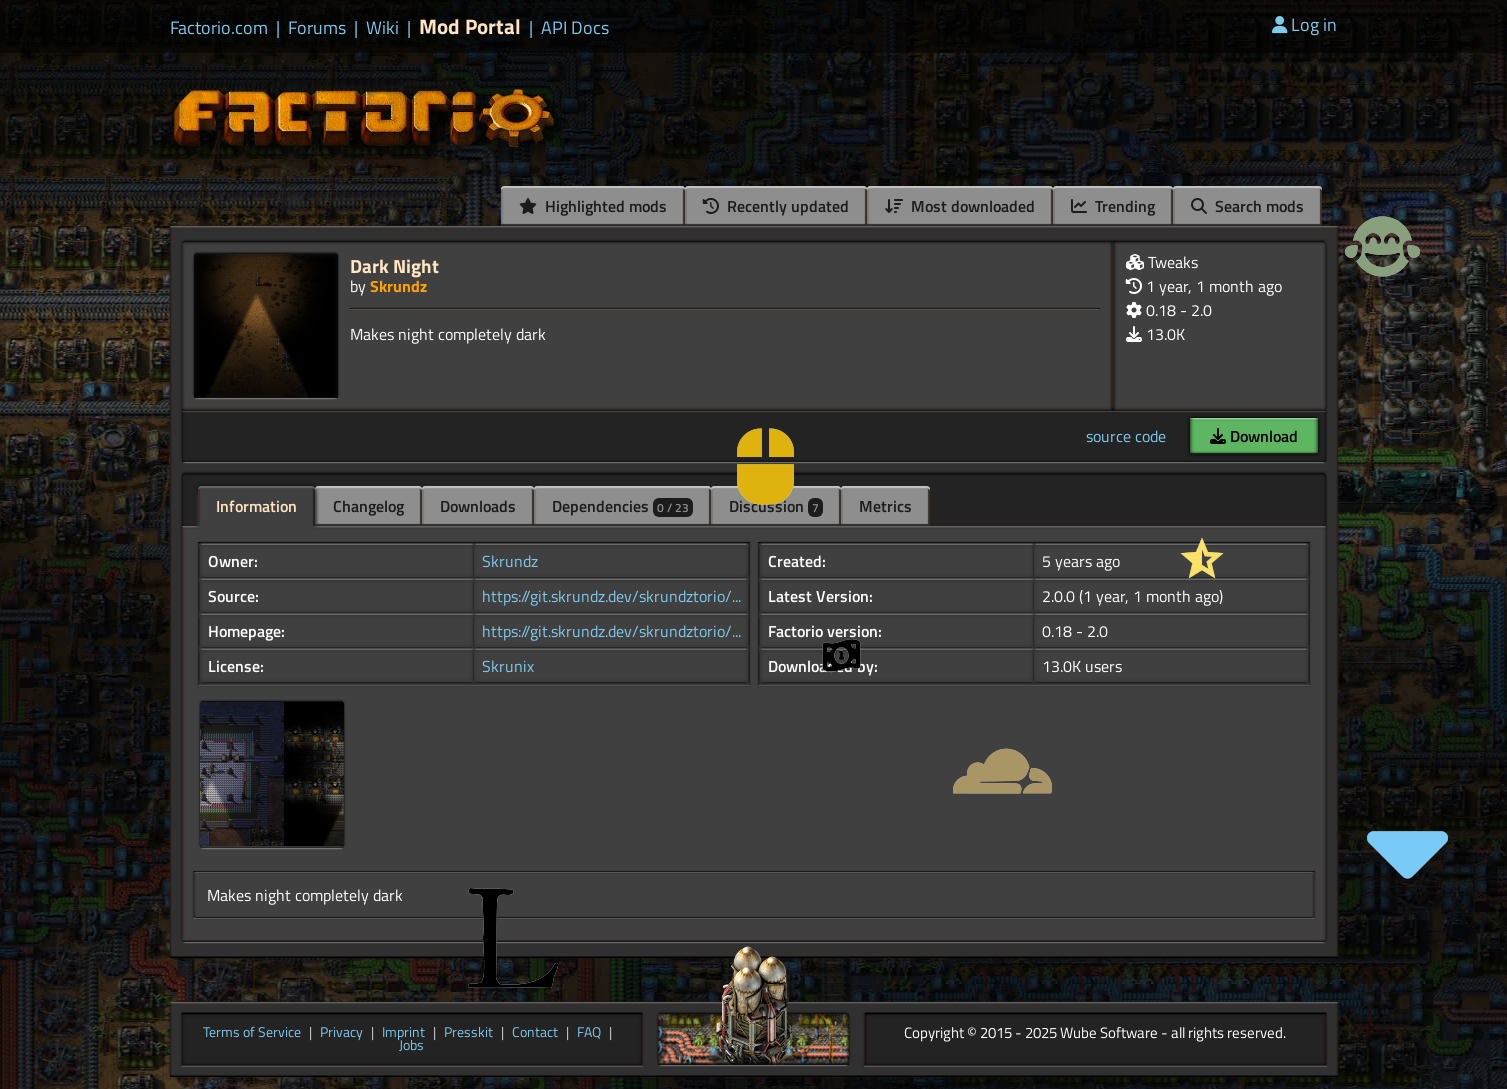 The image size is (1507, 1089). Describe the element at coordinates (1407, 851) in the screenshot. I see `expand a dropdown menu` at that location.